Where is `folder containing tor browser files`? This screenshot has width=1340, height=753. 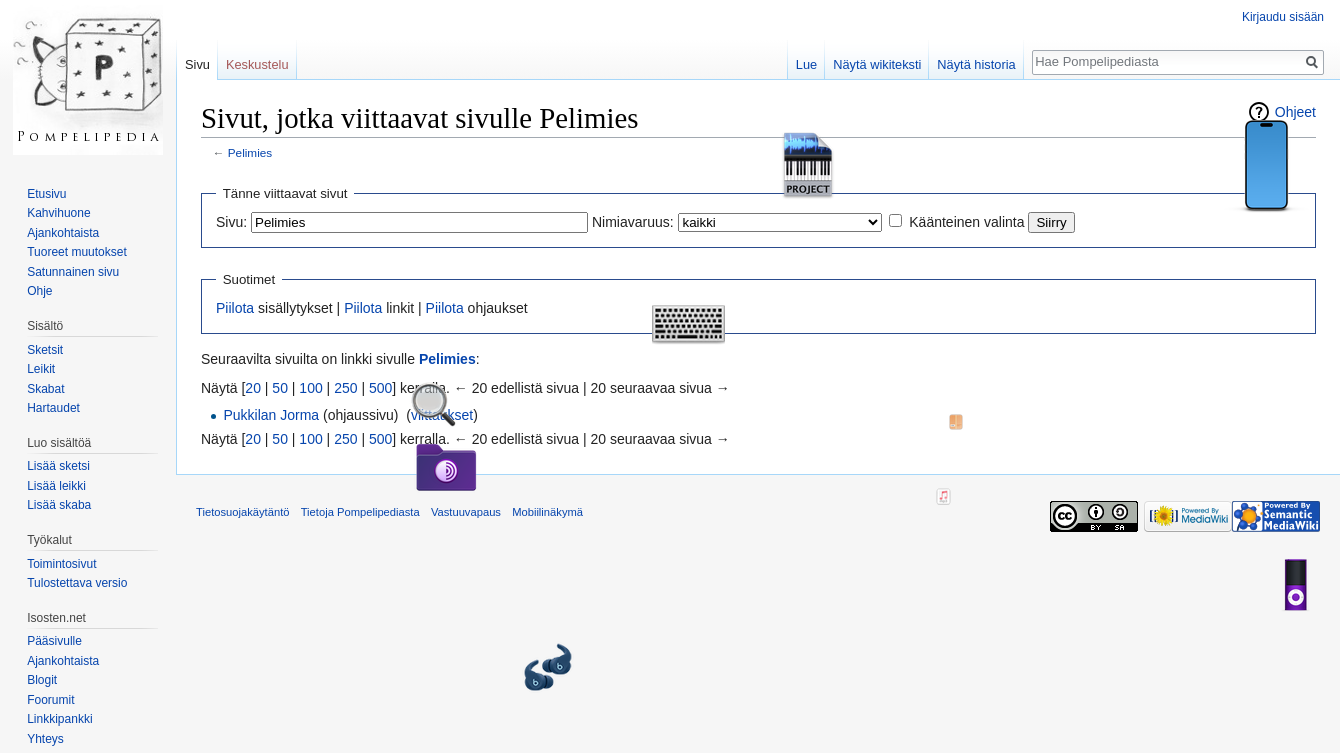 folder containing tor browser files is located at coordinates (446, 469).